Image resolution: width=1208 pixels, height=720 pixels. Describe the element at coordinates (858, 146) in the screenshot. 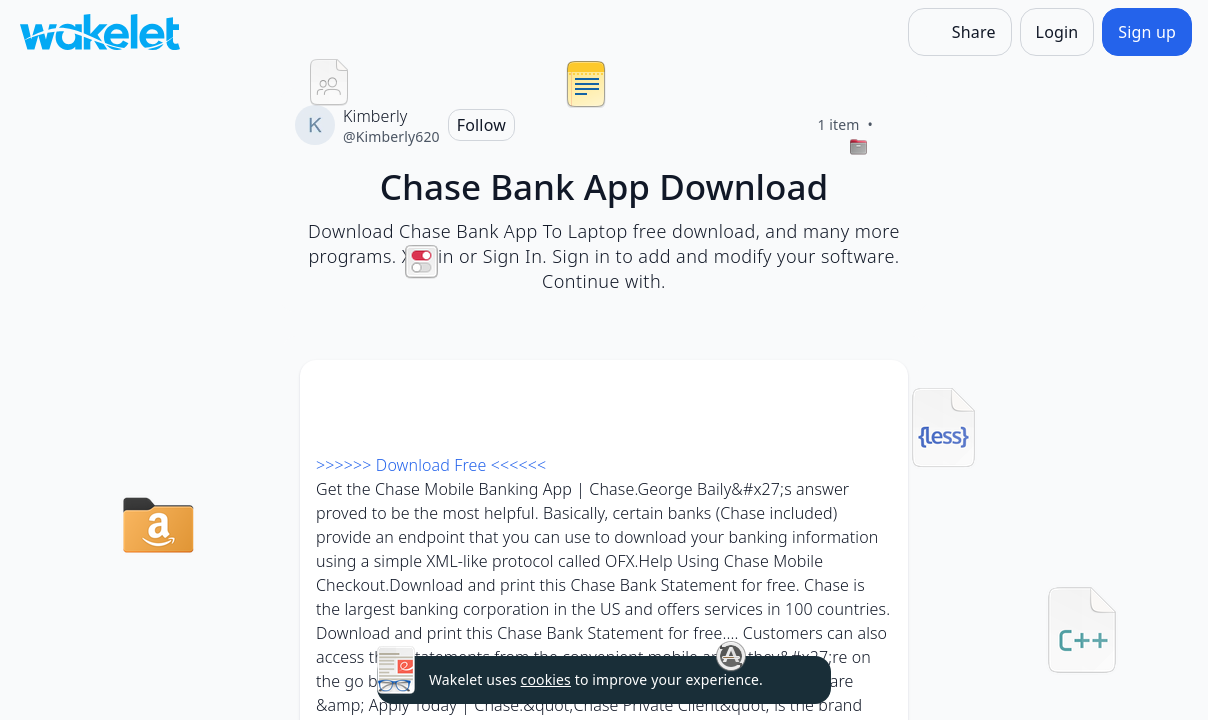

I see `open the nautilus file manager` at that location.